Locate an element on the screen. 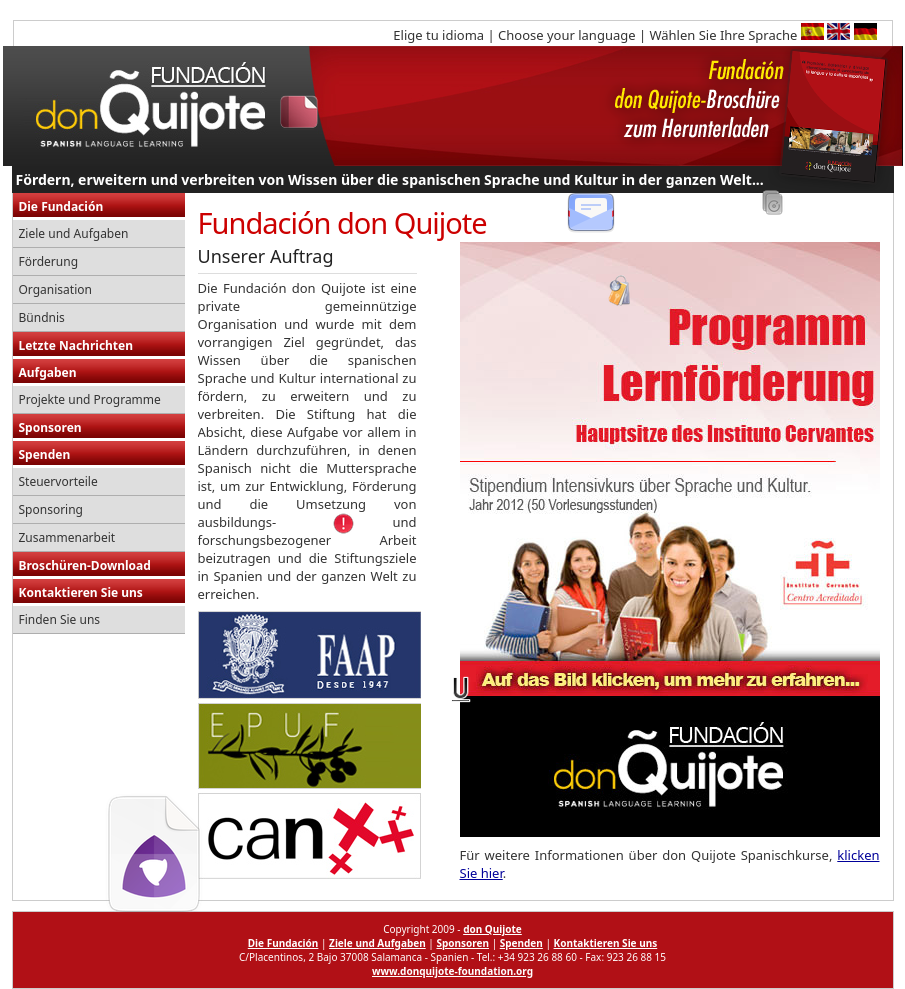 The image size is (905, 989). open evolution email and calendar app is located at coordinates (591, 212).